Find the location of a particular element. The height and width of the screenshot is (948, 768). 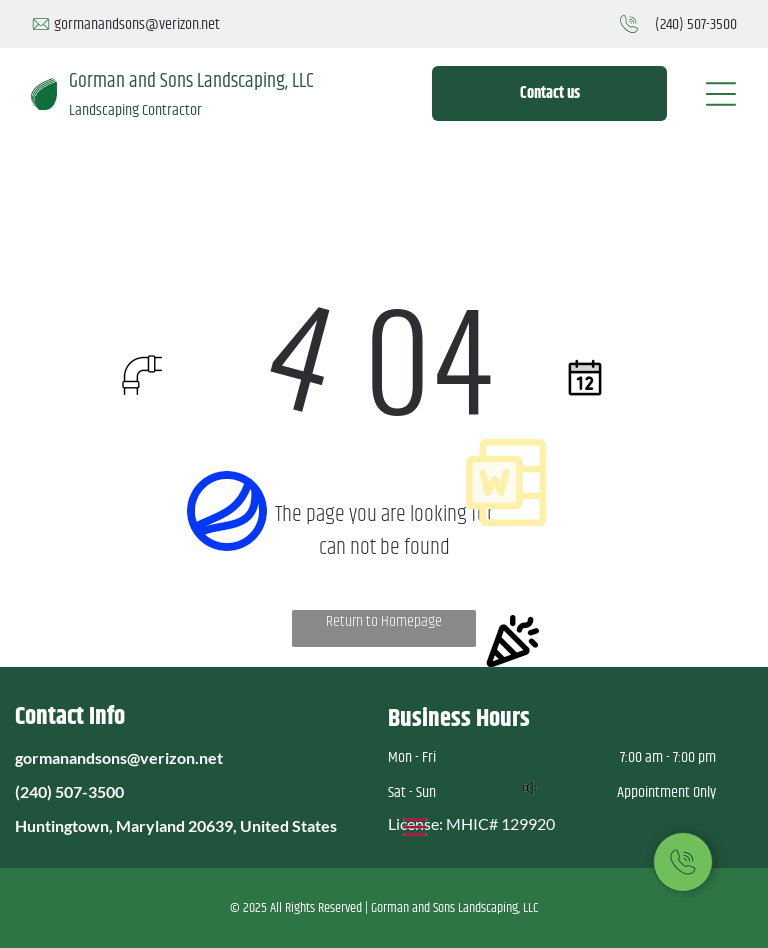

pepsi brand logo is located at coordinates (227, 511).